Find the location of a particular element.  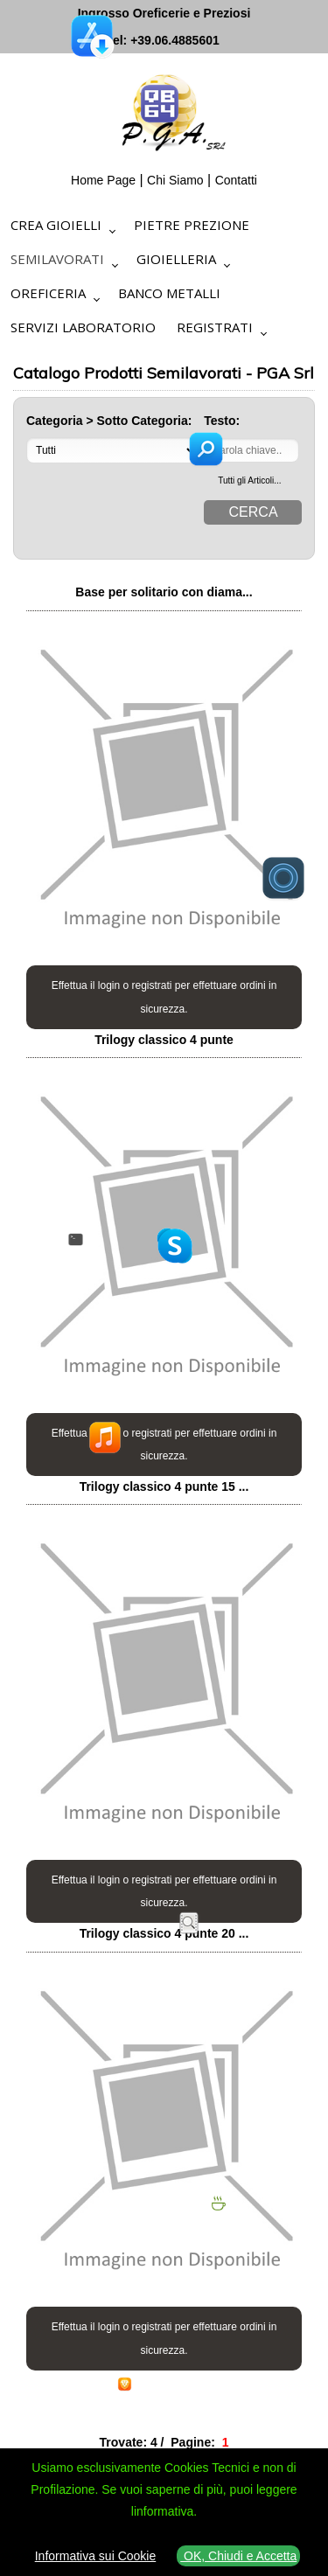

launch the QB64 programming environment is located at coordinates (159, 103).